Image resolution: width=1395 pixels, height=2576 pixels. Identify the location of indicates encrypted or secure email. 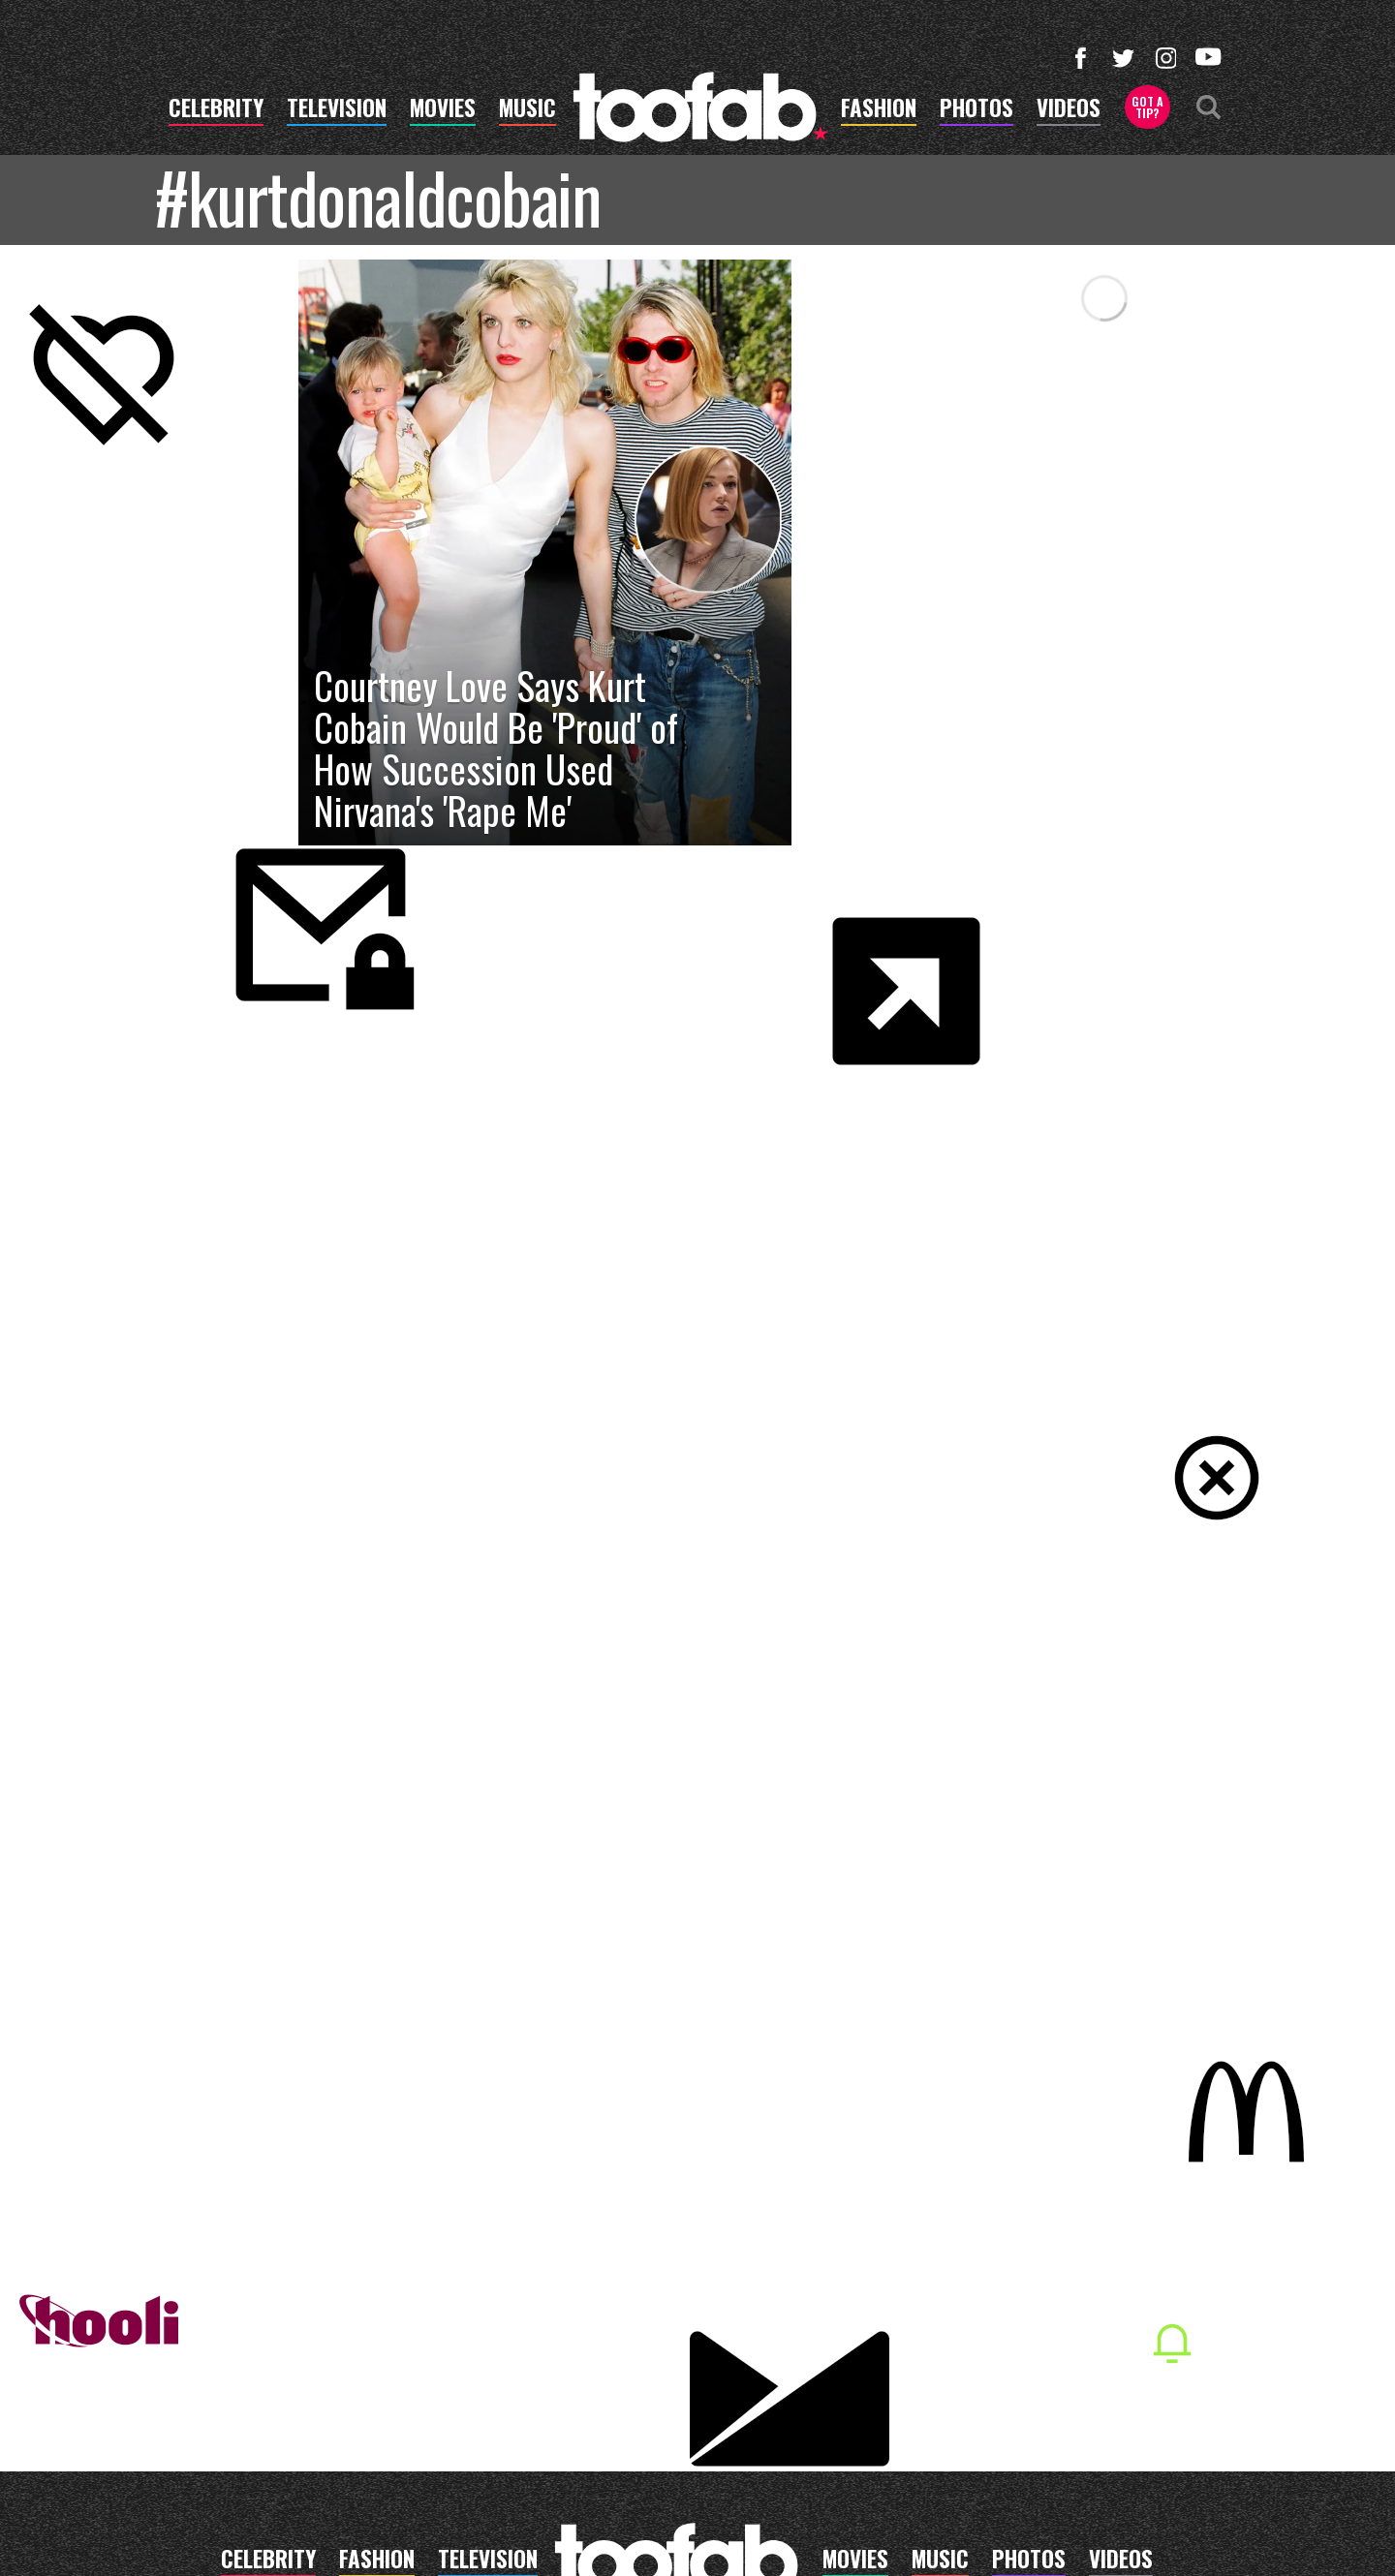
(321, 925).